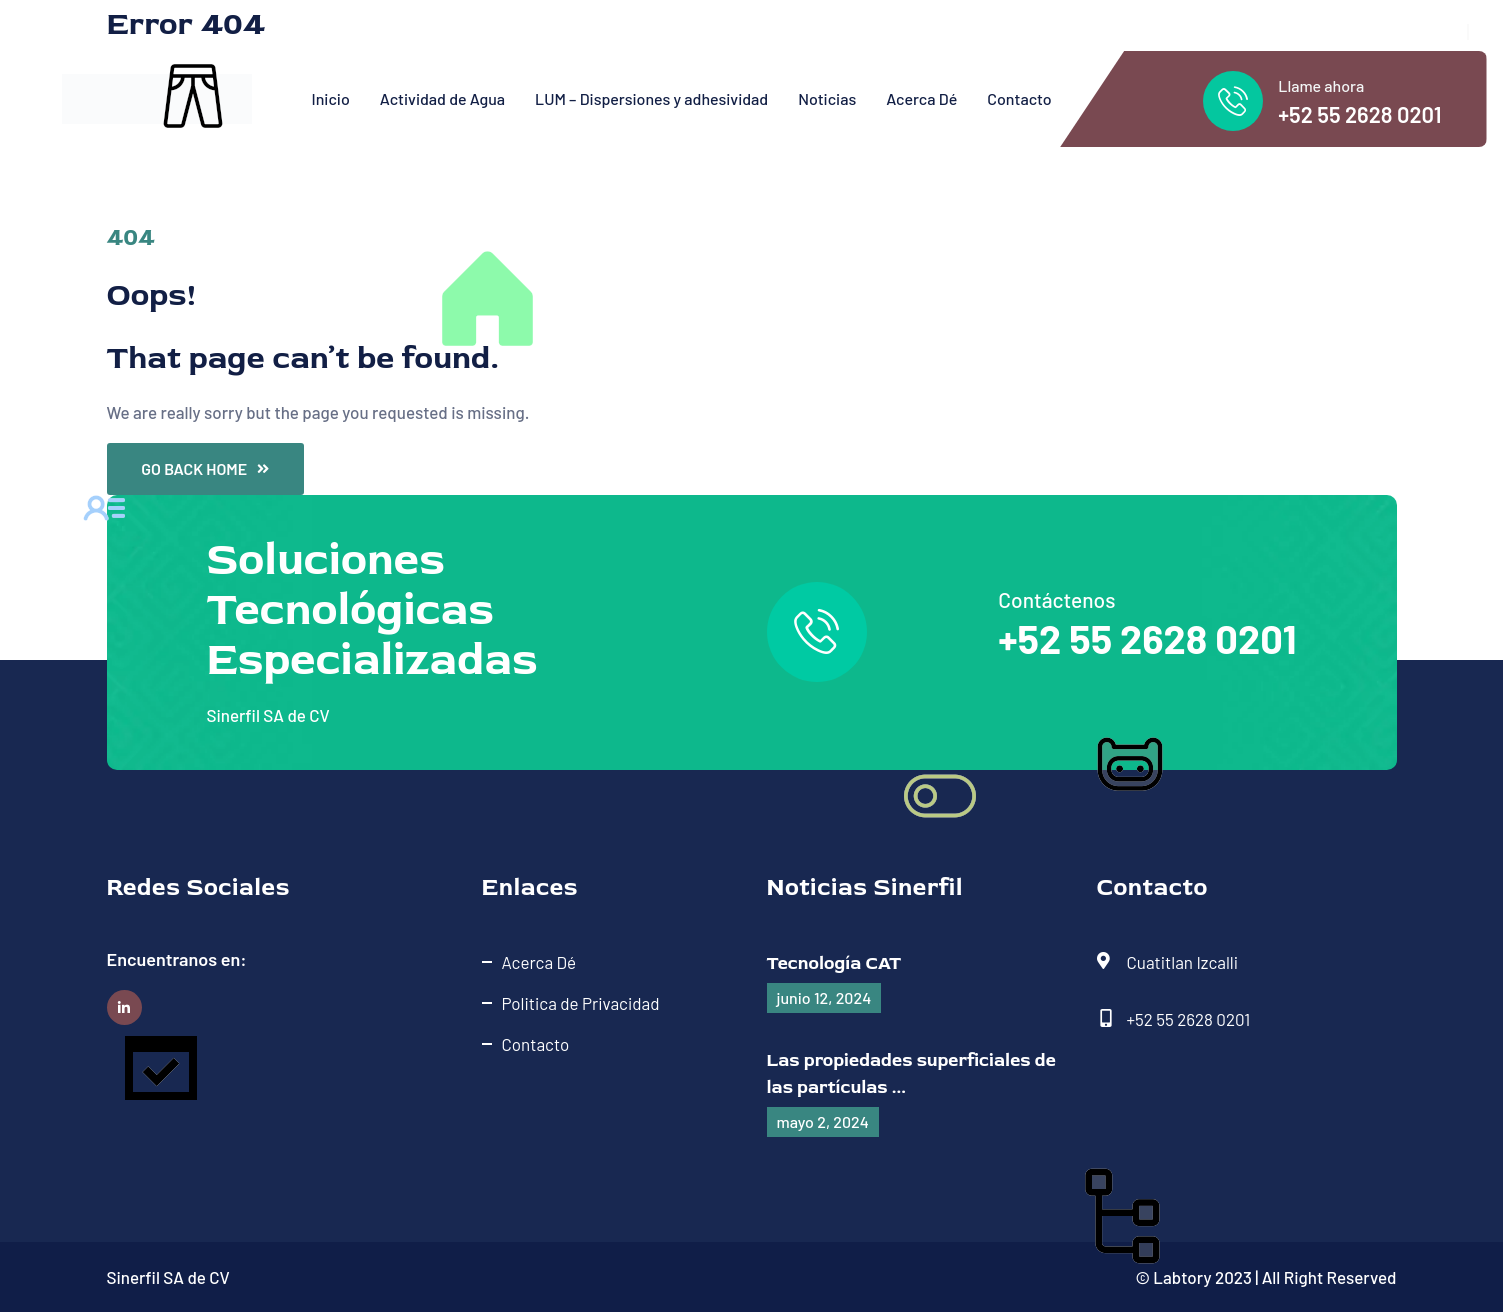 This screenshot has height=1312, width=1503. Describe the element at coordinates (1130, 763) in the screenshot. I see `finn the human character icon from adventure time` at that location.